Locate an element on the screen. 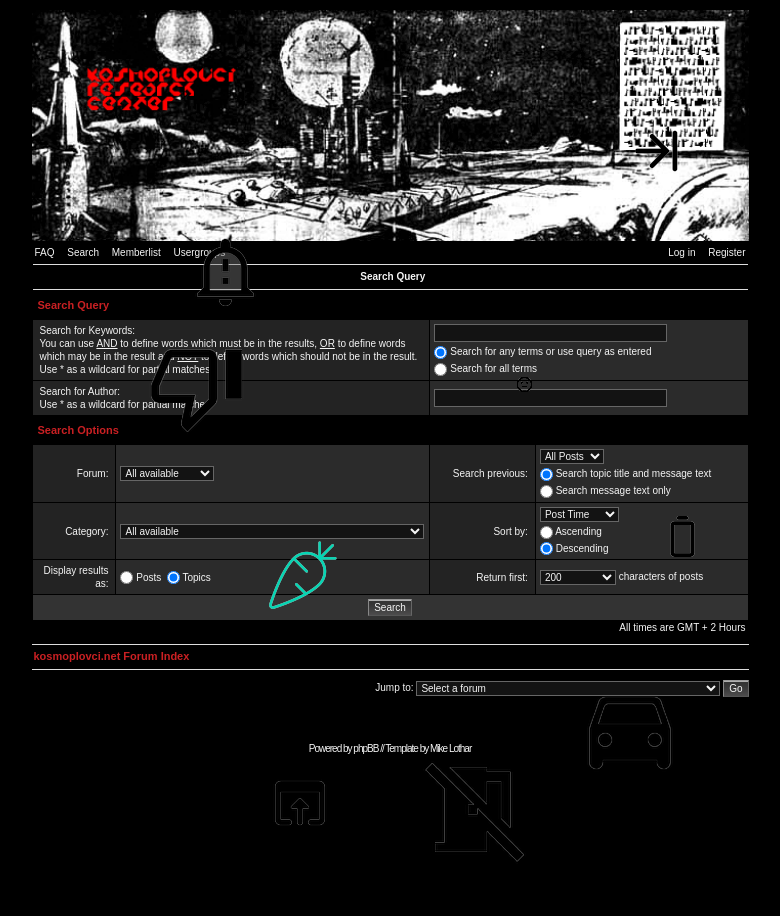  dislike or downvote content is located at coordinates (196, 386).